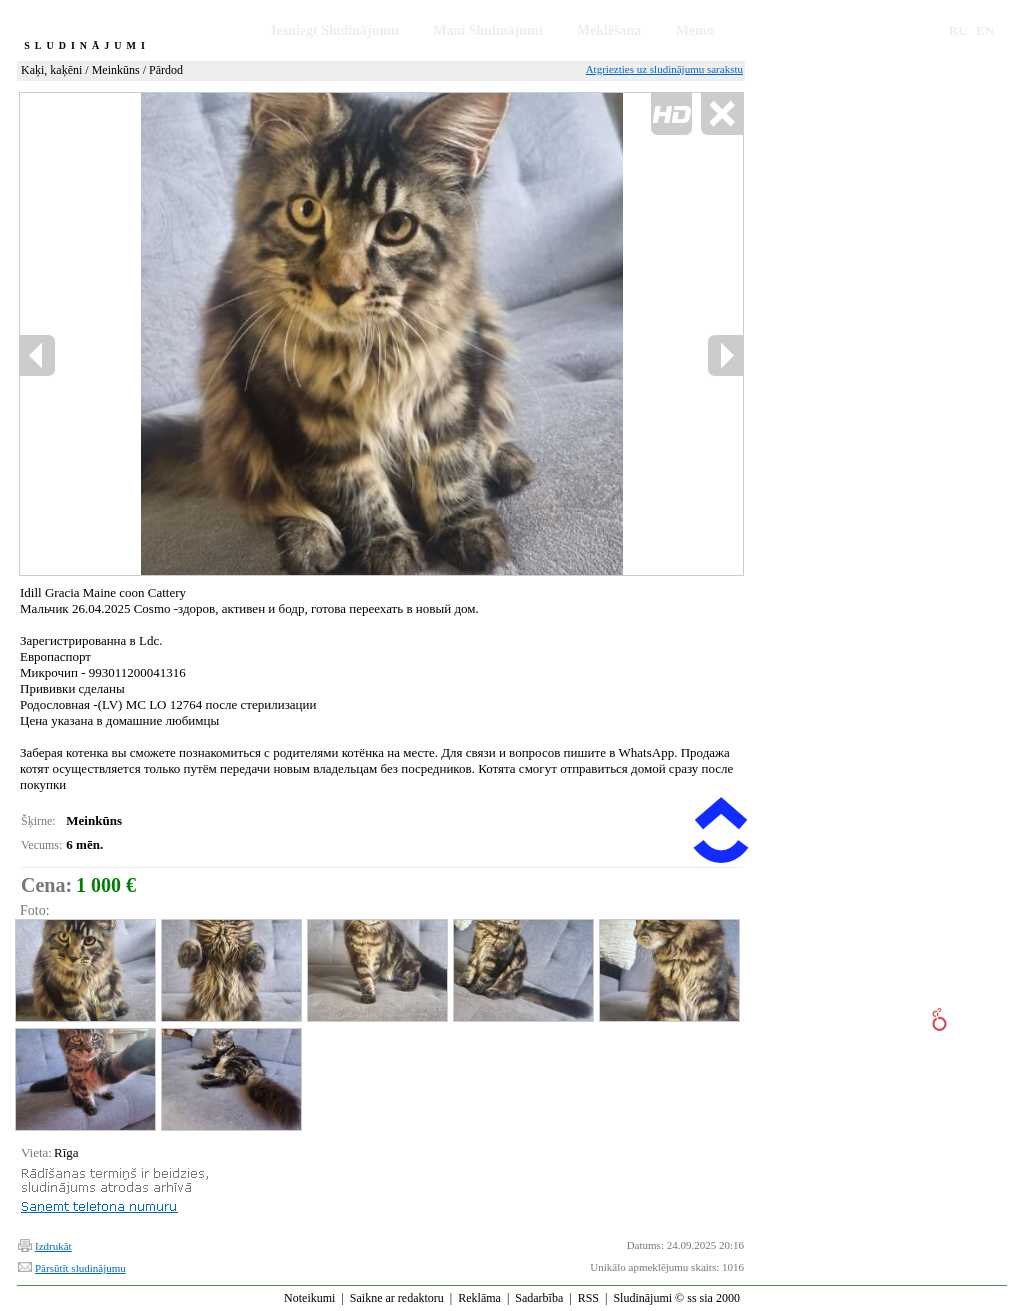 This screenshot has height=1311, width=1024. Describe the element at coordinates (939, 1019) in the screenshot. I see `open looker data analytics platform` at that location.